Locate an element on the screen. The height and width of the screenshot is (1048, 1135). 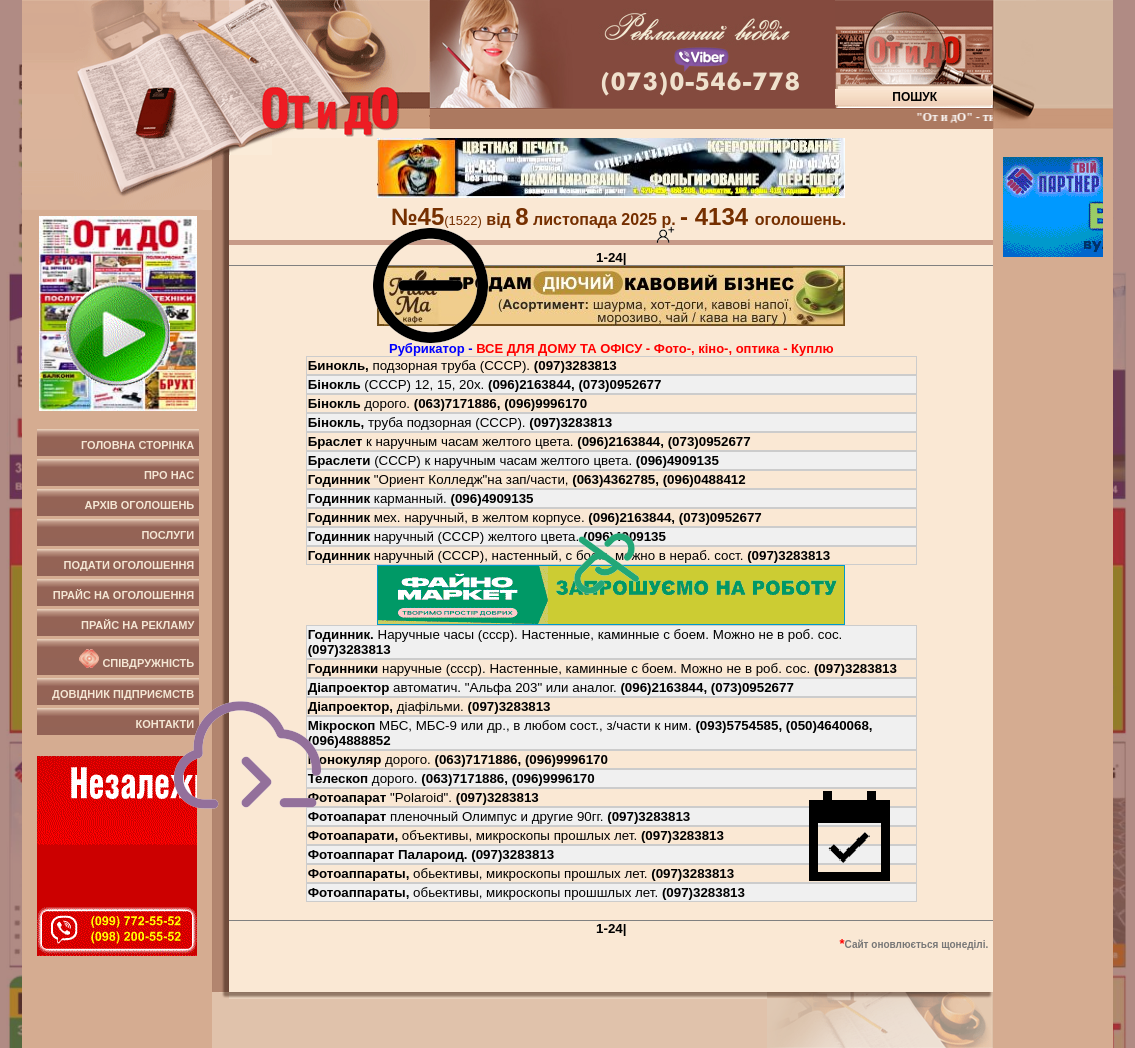
access cloud-based AI agent services is located at coordinates (247, 759).